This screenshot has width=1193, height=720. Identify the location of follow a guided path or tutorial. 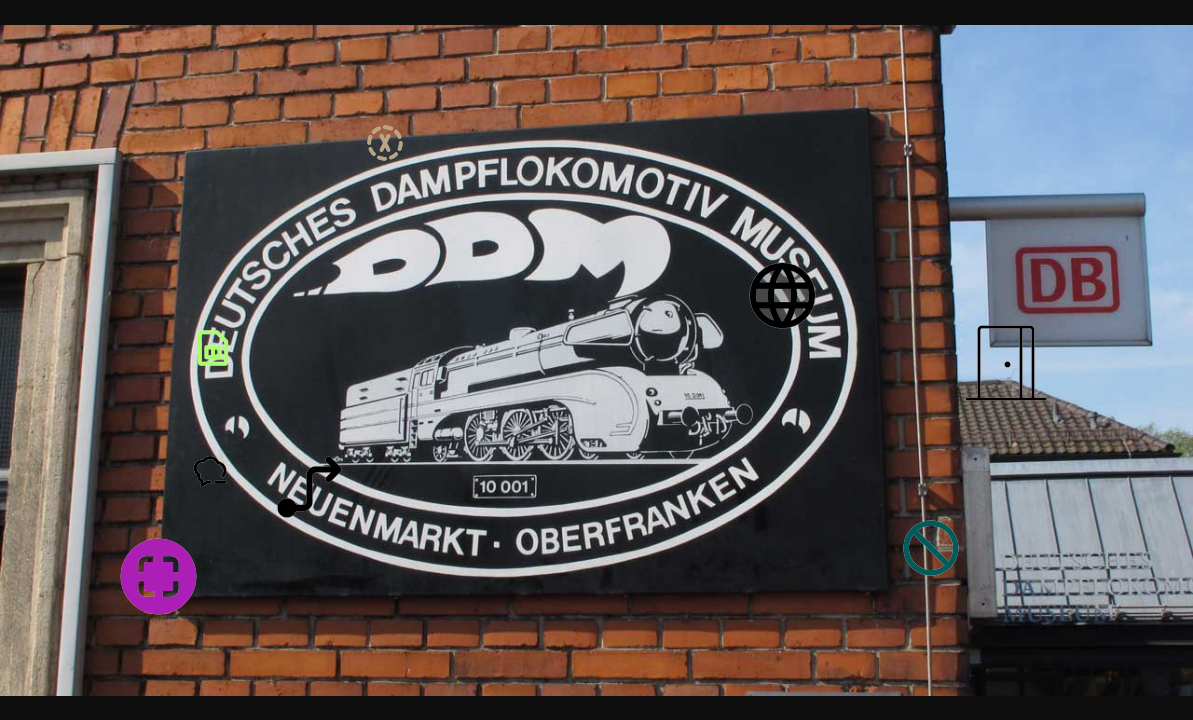
(309, 485).